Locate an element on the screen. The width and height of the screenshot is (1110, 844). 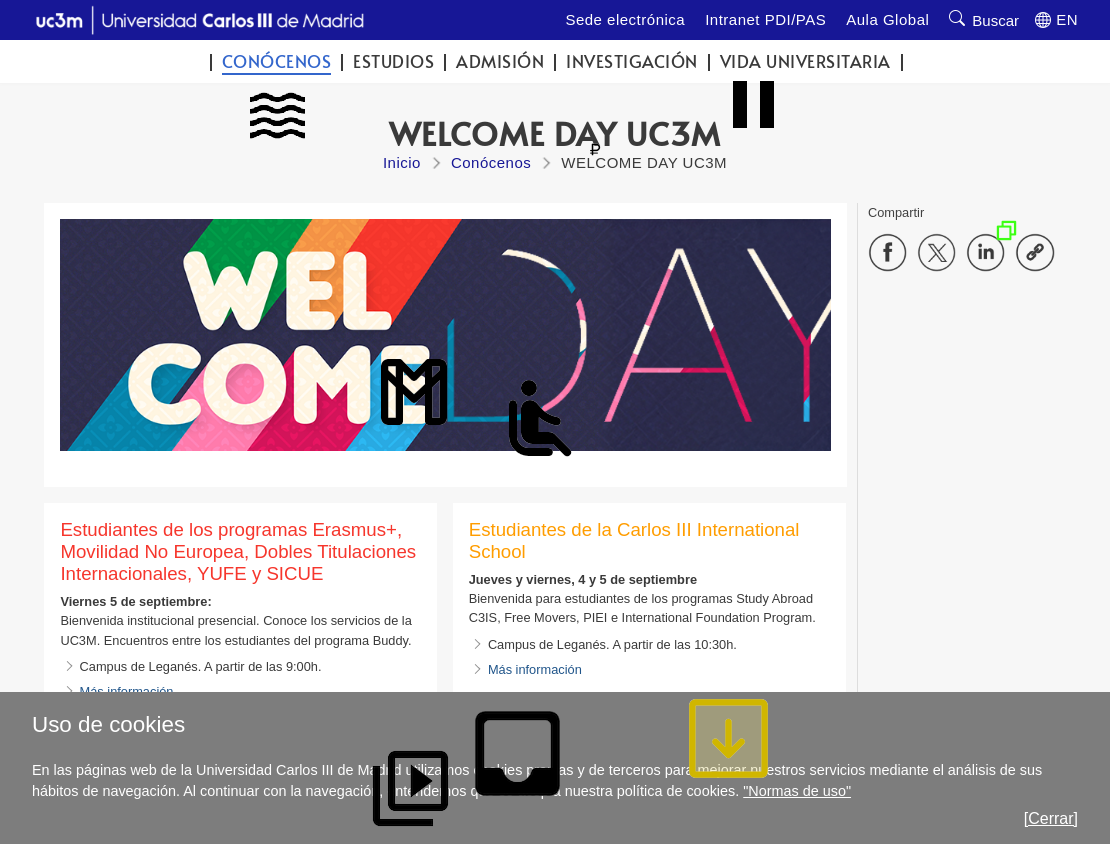
indicates water-related content or features is located at coordinates (277, 115).